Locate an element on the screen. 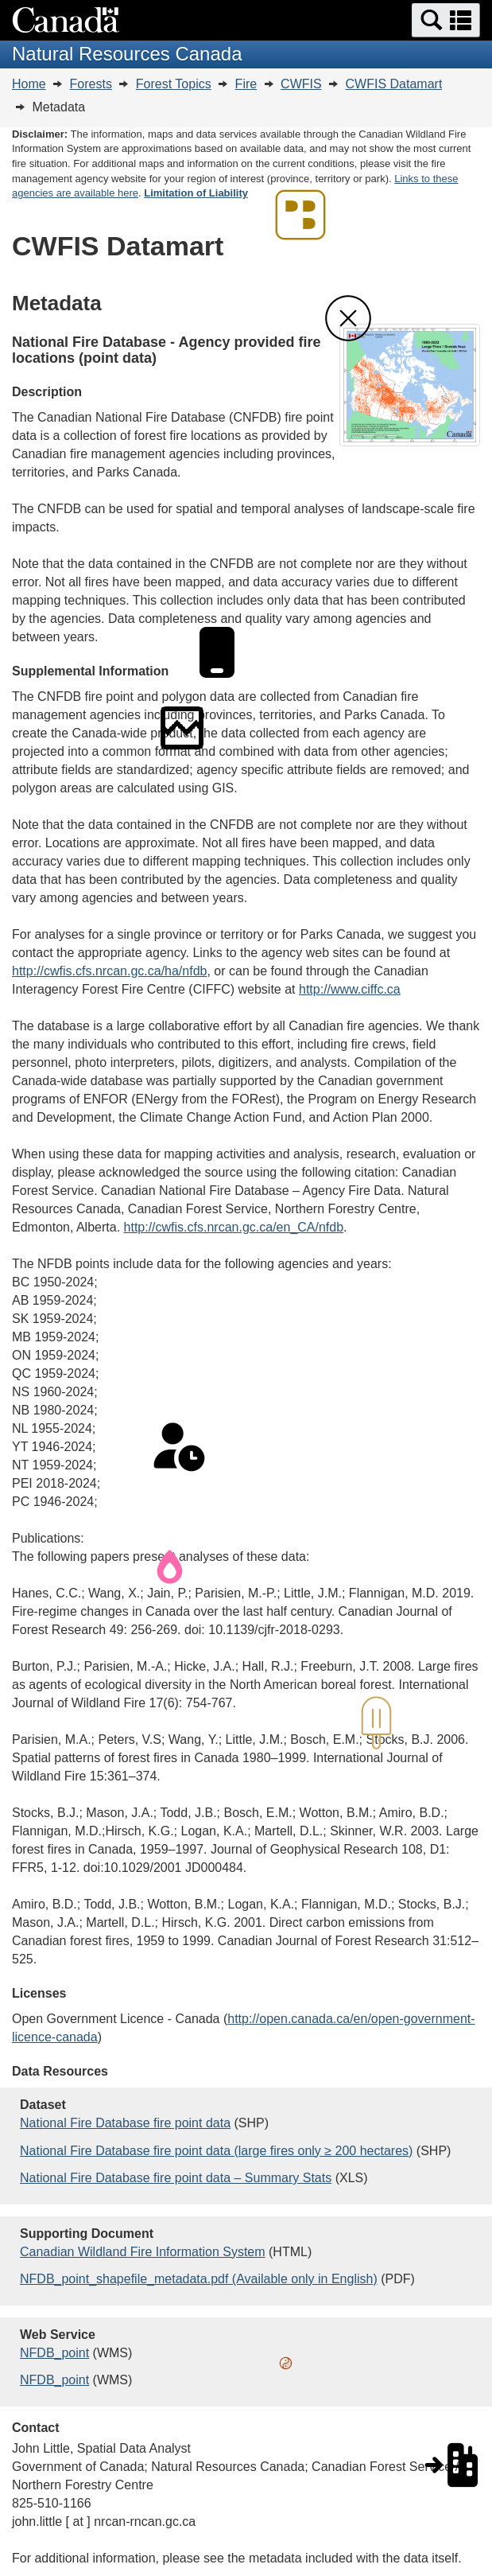  view user's activity history or time log is located at coordinates (178, 1445).